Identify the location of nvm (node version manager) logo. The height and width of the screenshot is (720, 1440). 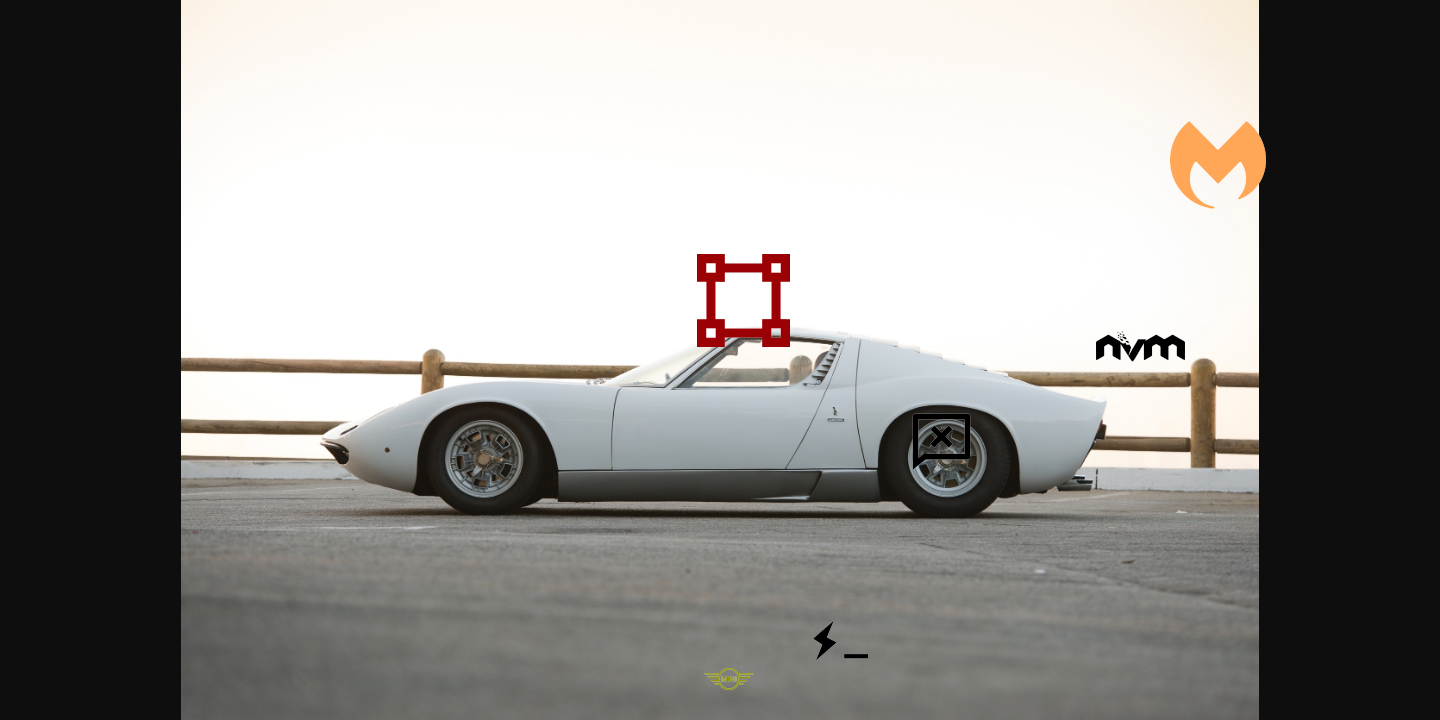
(1140, 346).